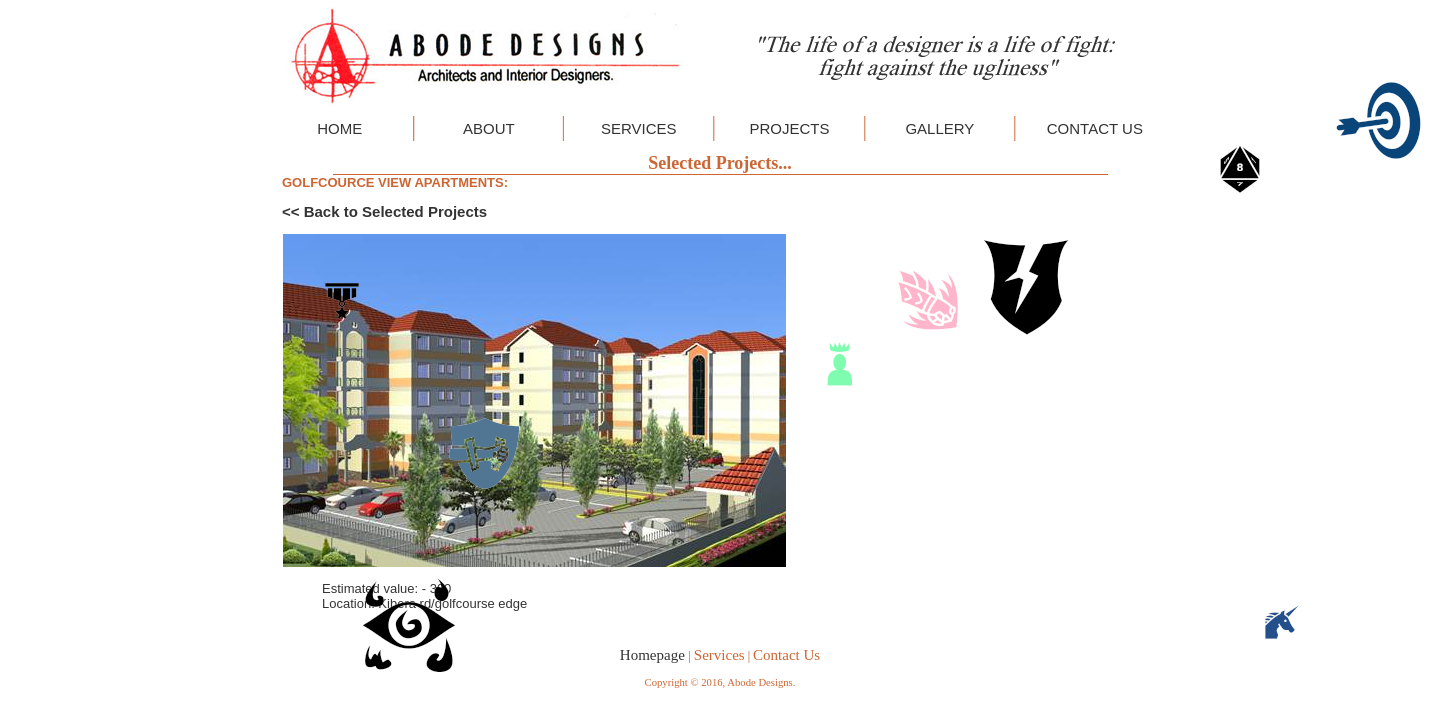  Describe the element at coordinates (342, 301) in the screenshot. I see `view achievements or awards` at that location.